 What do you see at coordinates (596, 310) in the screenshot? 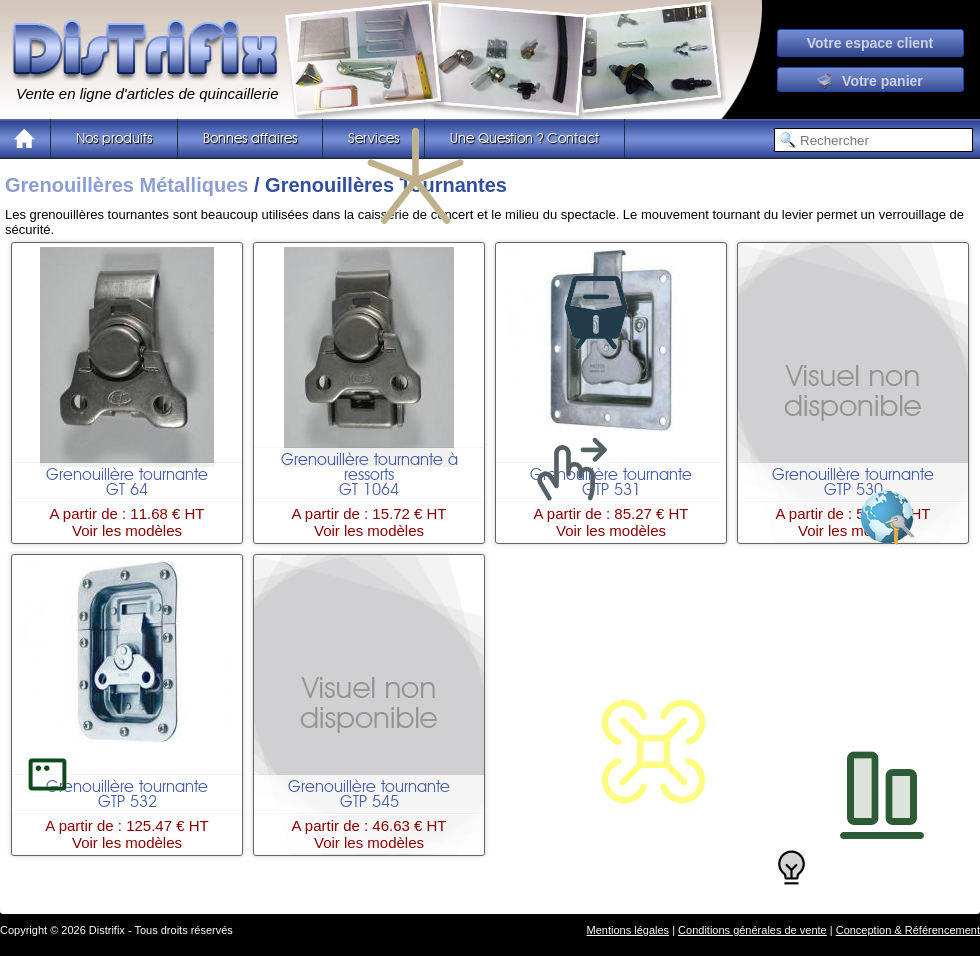
I see `access regional train schedules` at bounding box center [596, 310].